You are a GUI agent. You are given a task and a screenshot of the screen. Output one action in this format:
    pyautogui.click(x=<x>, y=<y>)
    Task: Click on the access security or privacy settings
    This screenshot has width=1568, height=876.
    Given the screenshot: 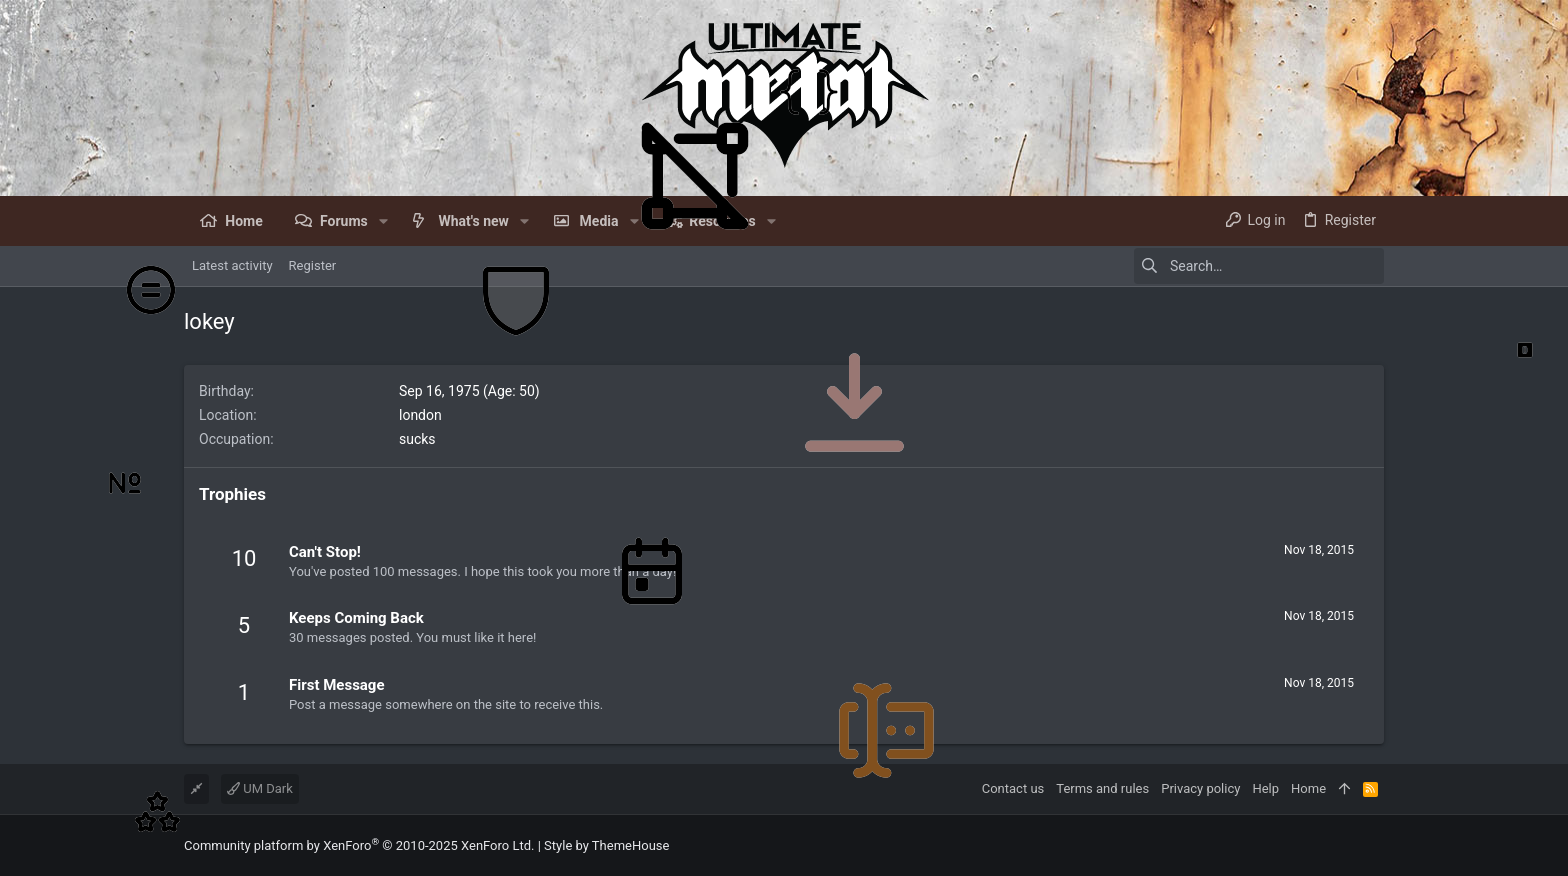 What is the action you would take?
    pyautogui.click(x=516, y=297)
    